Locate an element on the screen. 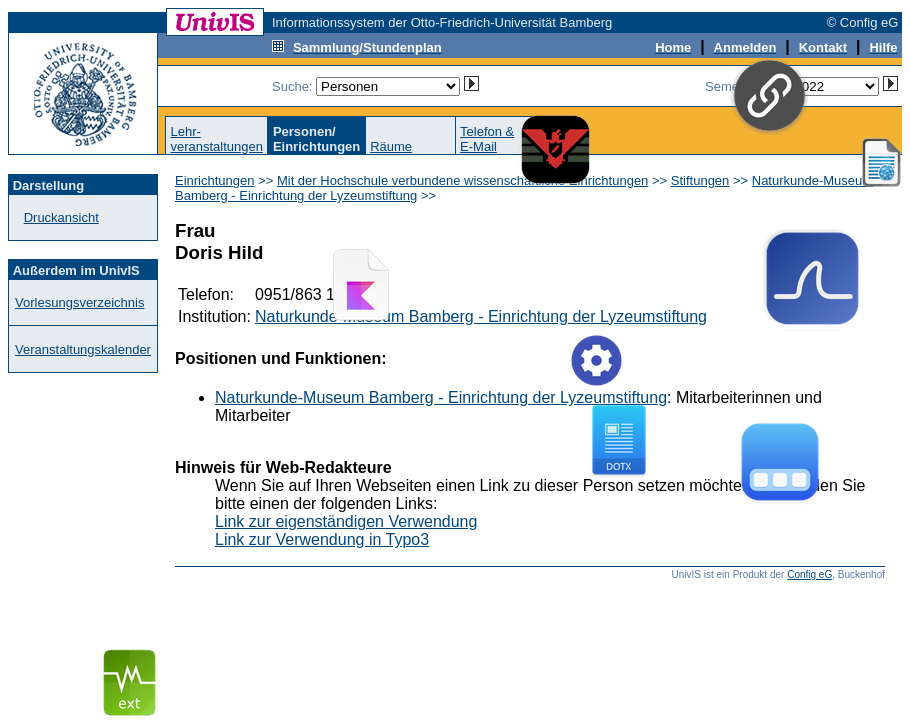 The width and height of the screenshot is (910, 720). open a libreoffice web document is located at coordinates (881, 162).